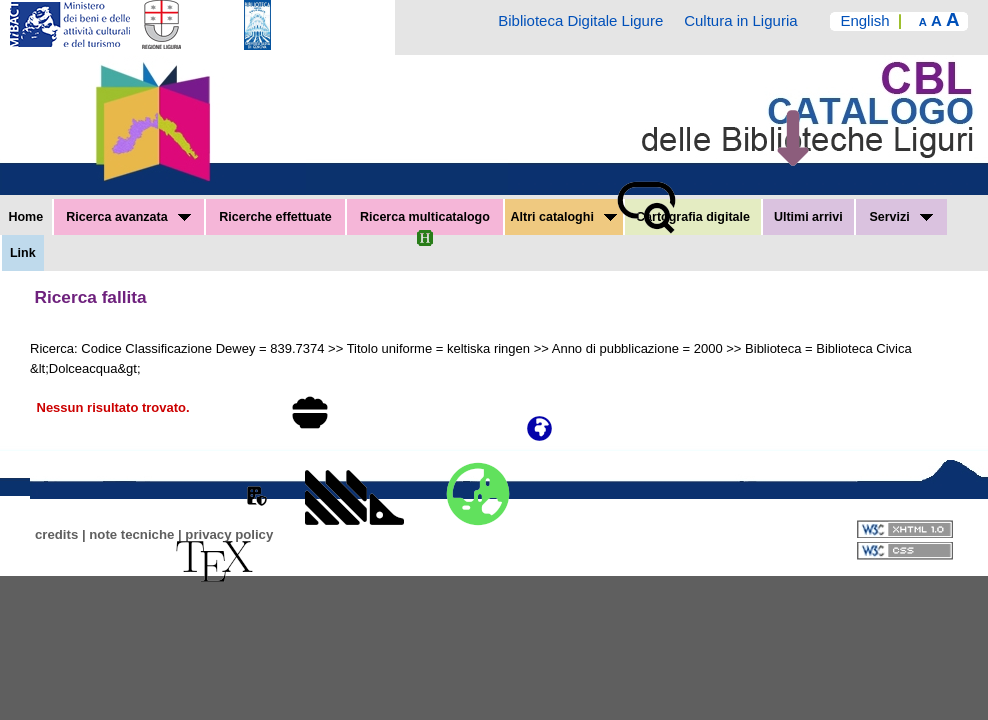 This screenshot has width=988, height=720. Describe the element at coordinates (354, 497) in the screenshot. I see `open PostHog analytics dashboard` at that location.